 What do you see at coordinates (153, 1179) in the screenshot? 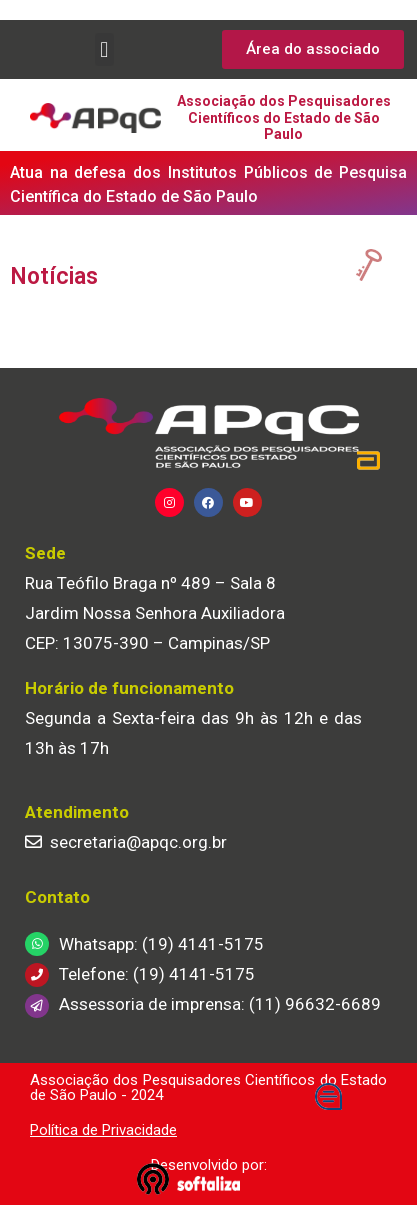
I see `ceph distributed storage platform logo` at bounding box center [153, 1179].